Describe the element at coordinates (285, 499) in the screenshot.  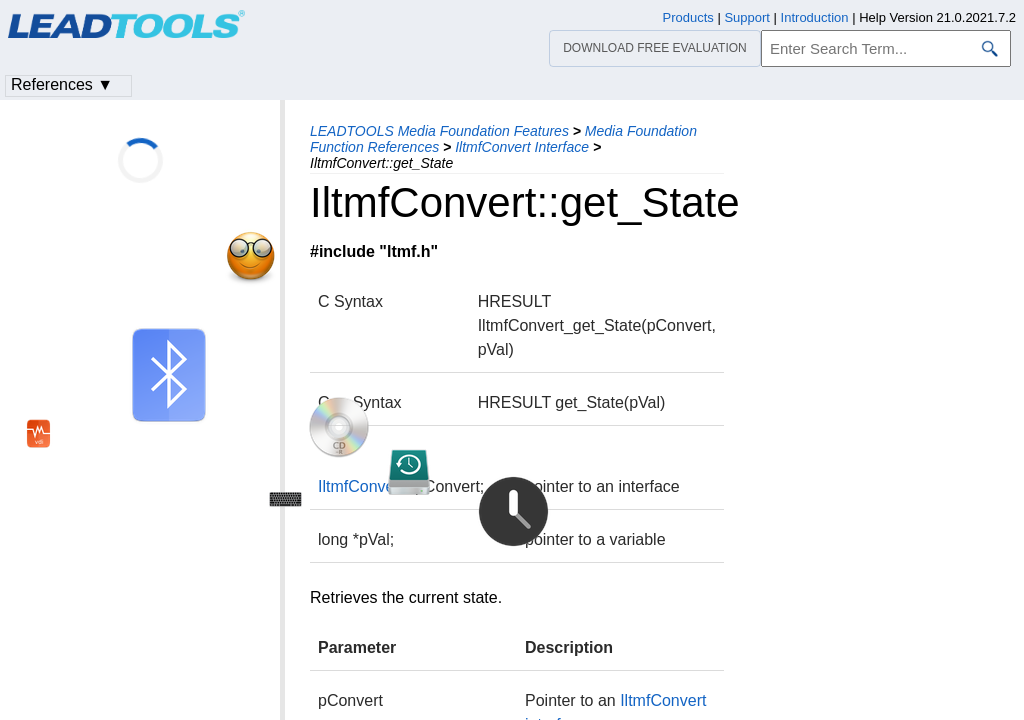
I see `indicates an extended keyboard is connected` at that location.